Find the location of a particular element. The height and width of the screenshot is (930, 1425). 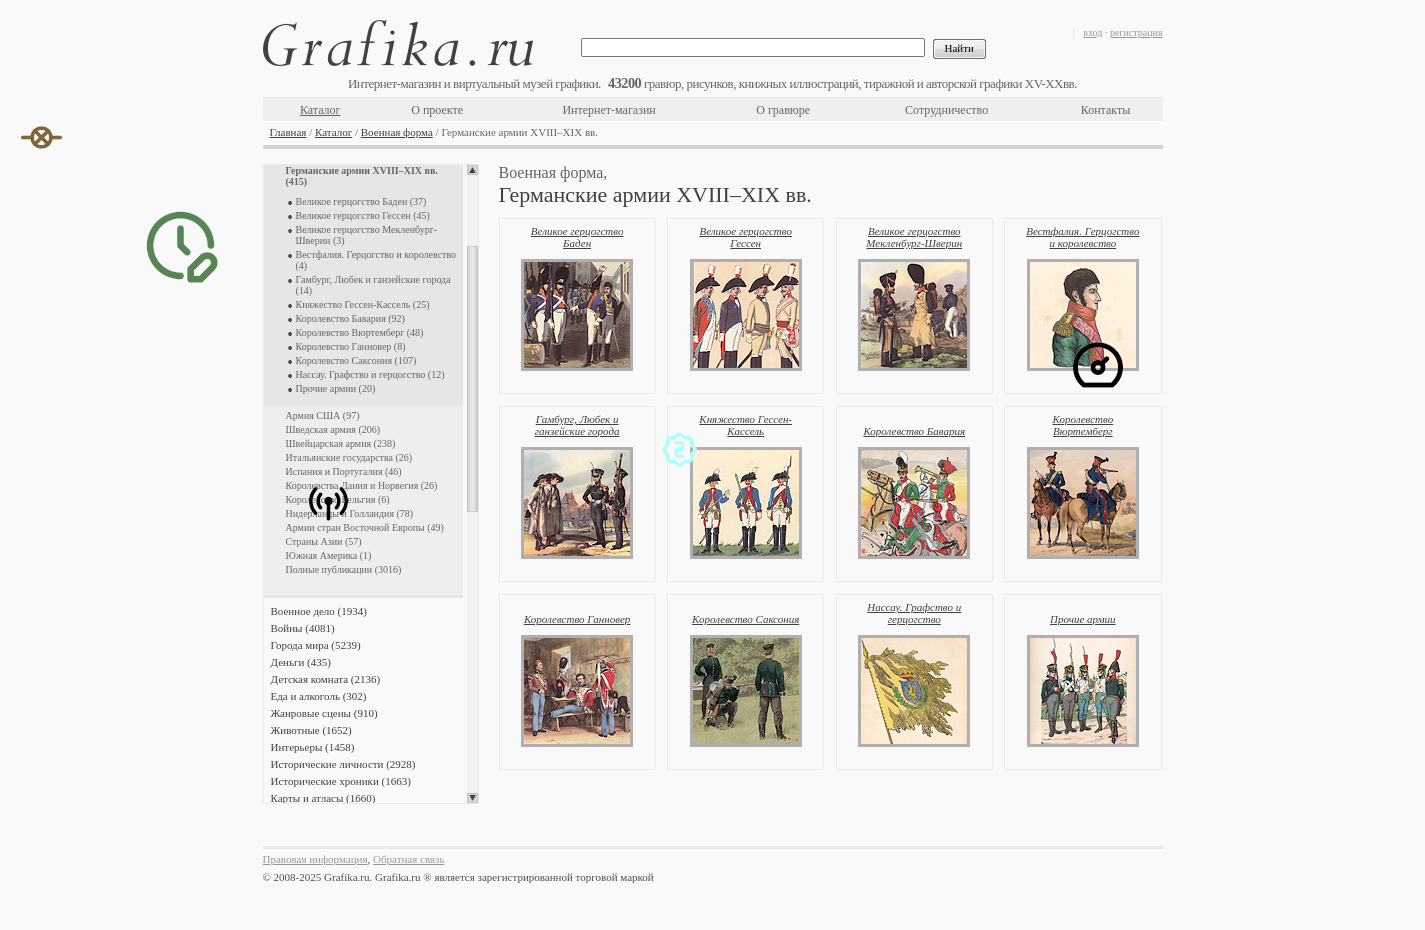

indicates second place or runner-up status is located at coordinates (679, 449).